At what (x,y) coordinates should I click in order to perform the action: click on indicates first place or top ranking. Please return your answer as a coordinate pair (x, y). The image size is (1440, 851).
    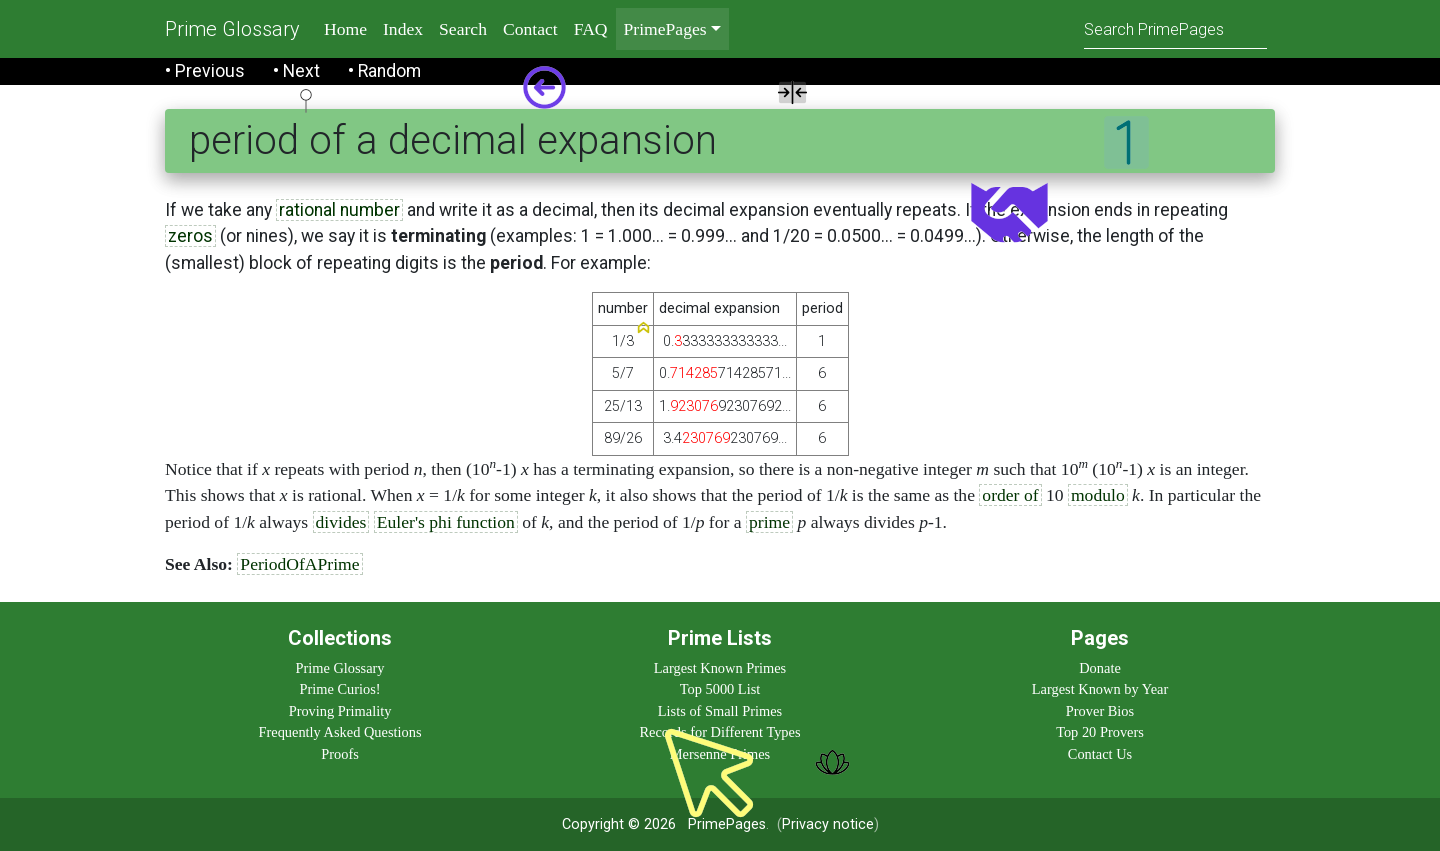
    Looking at the image, I should click on (1126, 142).